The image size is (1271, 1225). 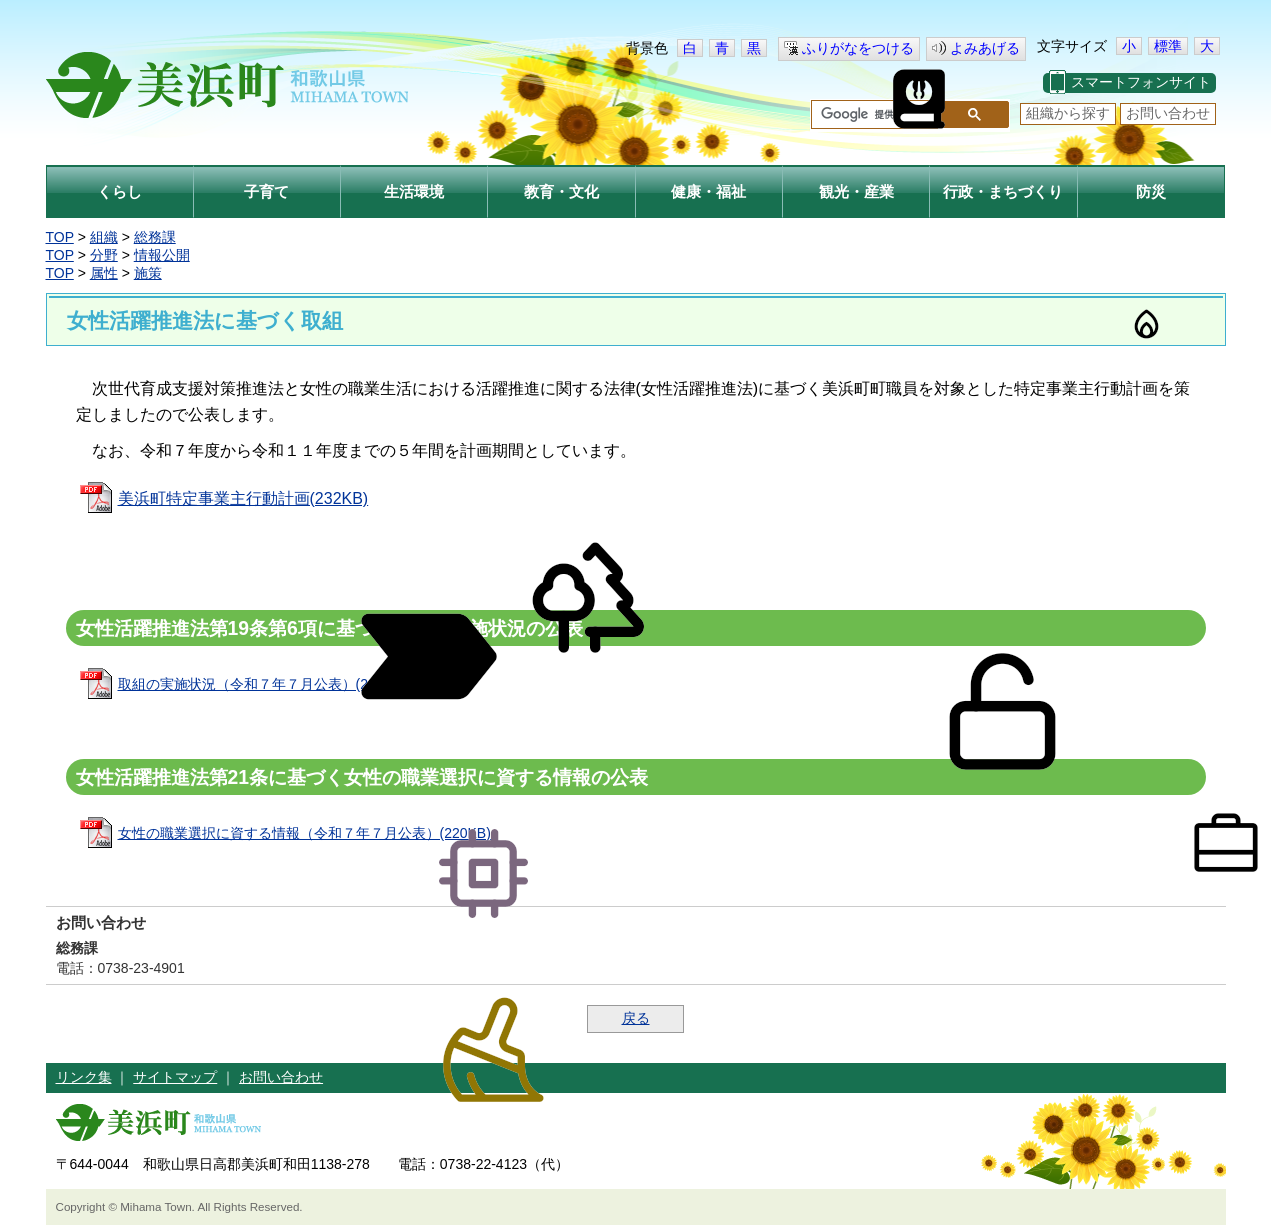 What do you see at coordinates (1002, 711) in the screenshot?
I see `unlock a secured item or feature` at bounding box center [1002, 711].